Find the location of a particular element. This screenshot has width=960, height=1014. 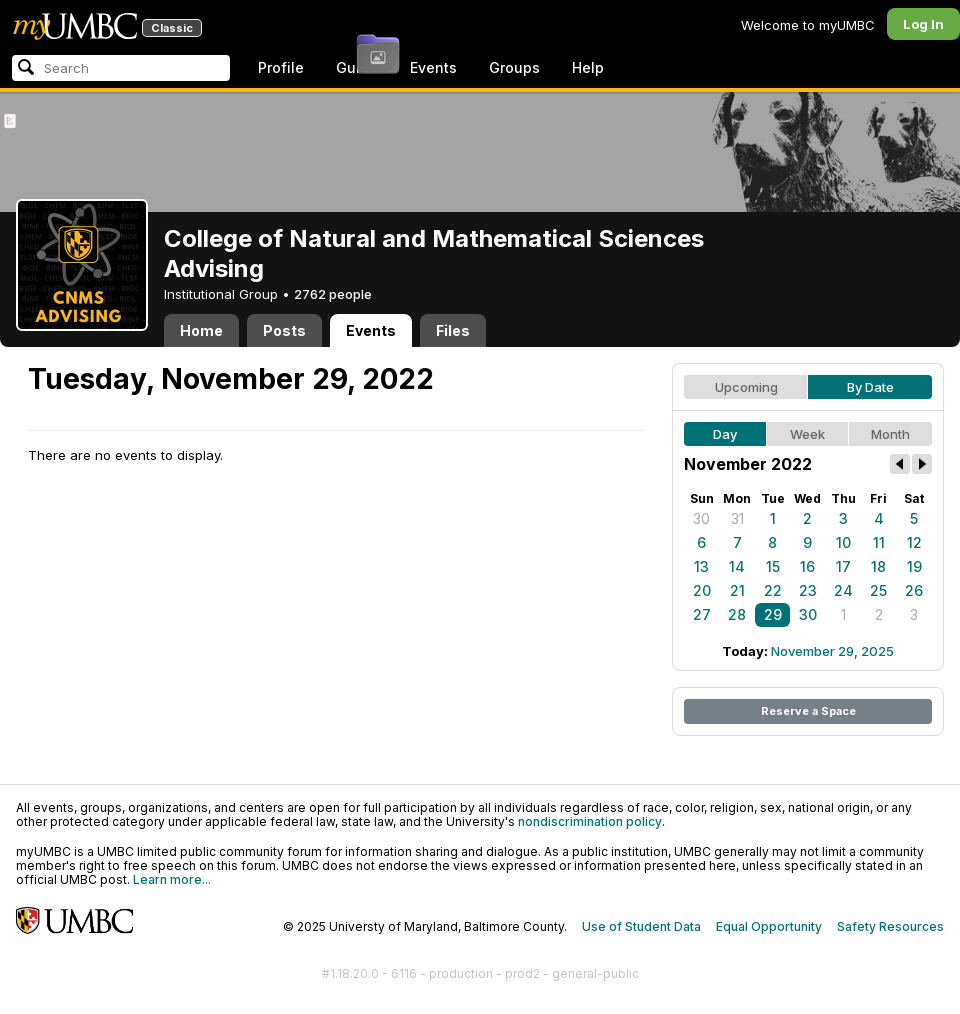

open your pictures folder is located at coordinates (378, 54).